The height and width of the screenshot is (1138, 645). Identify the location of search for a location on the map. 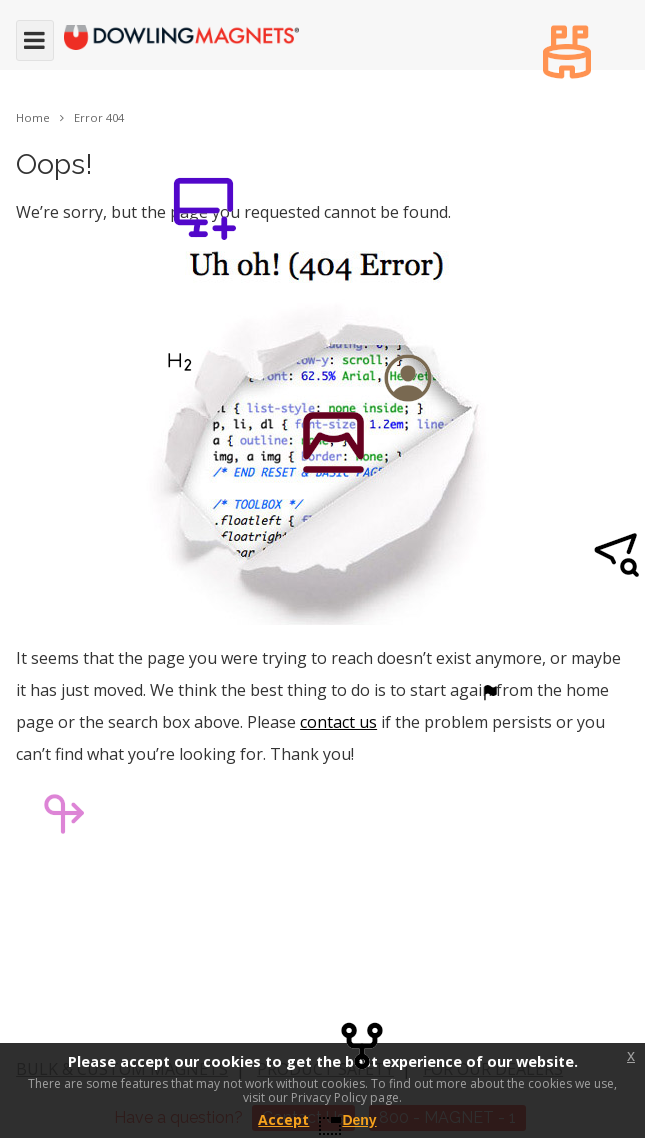
(616, 554).